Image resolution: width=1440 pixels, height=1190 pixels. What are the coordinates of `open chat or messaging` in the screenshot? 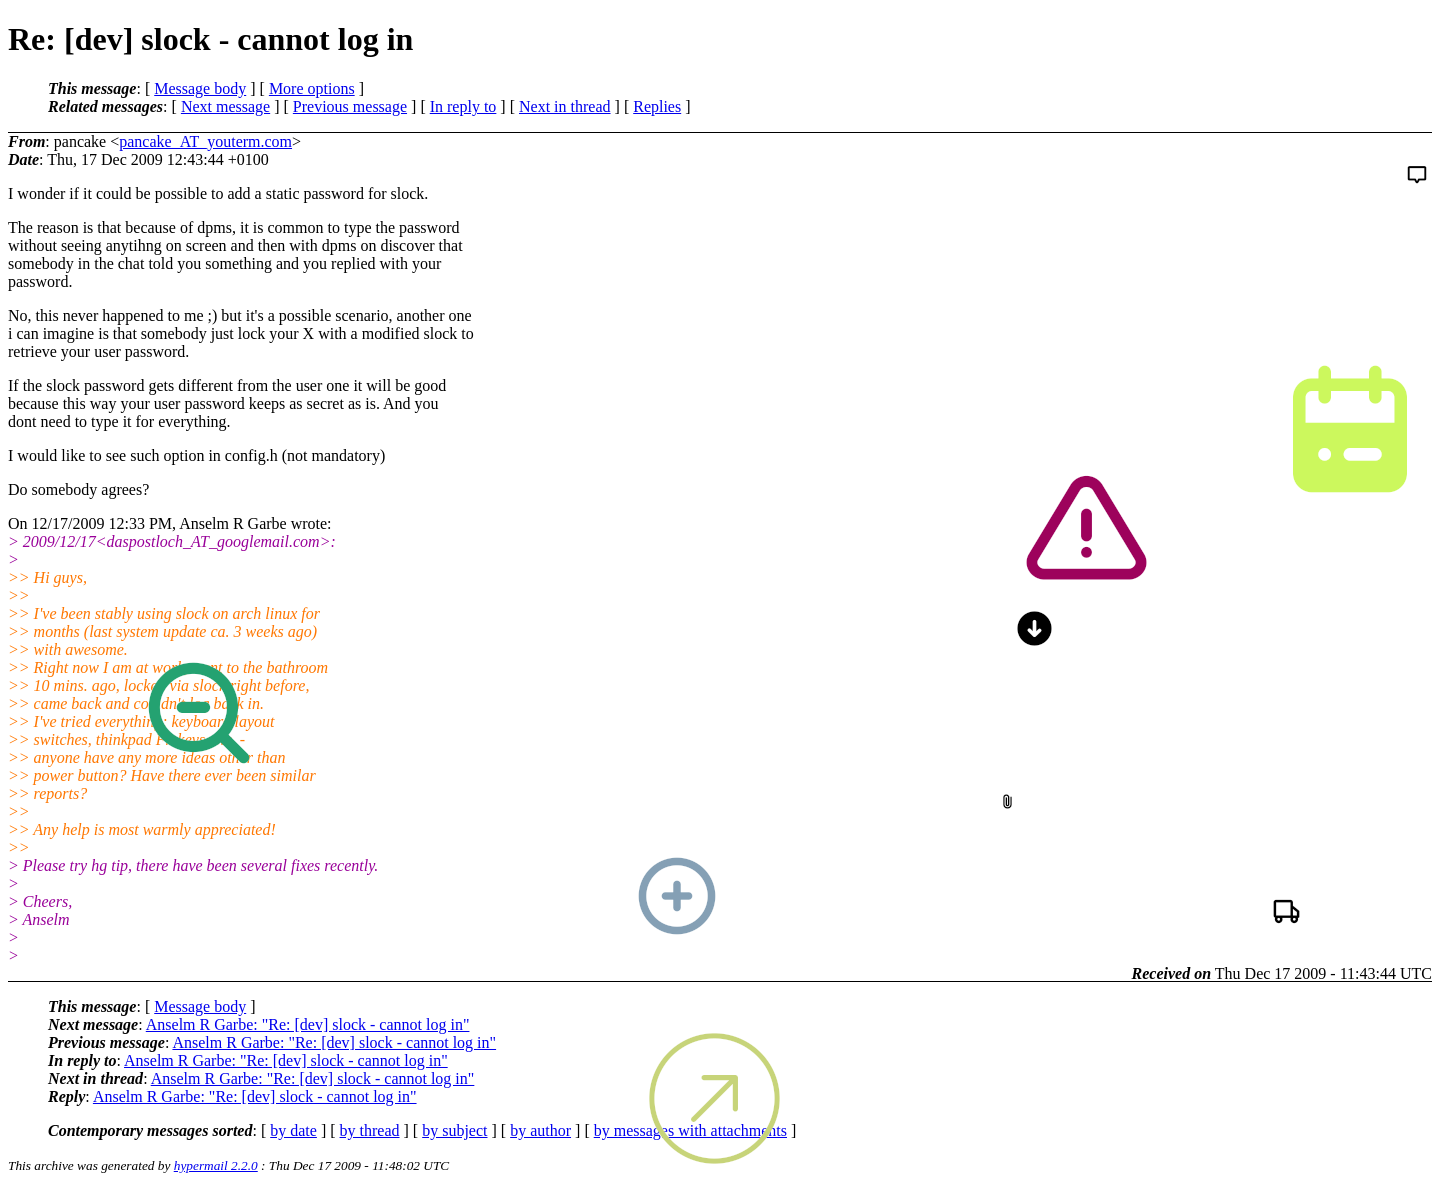 It's located at (1417, 174).